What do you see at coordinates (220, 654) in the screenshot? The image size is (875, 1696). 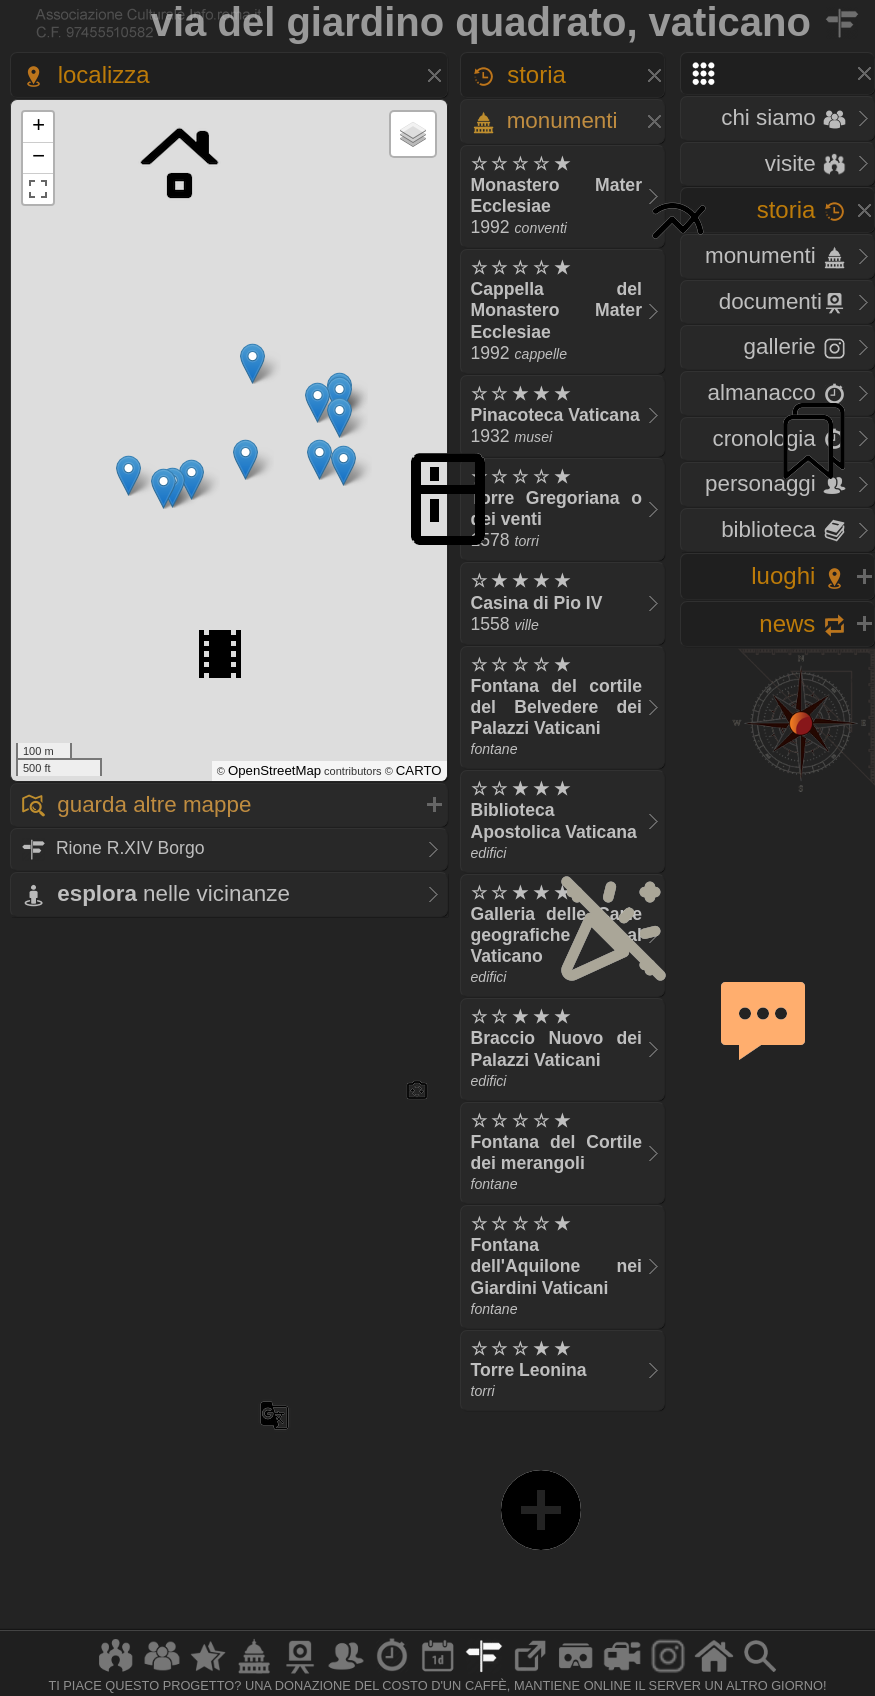 I see `browse local movies or theaters nearby` at bounding box center [220, 654].